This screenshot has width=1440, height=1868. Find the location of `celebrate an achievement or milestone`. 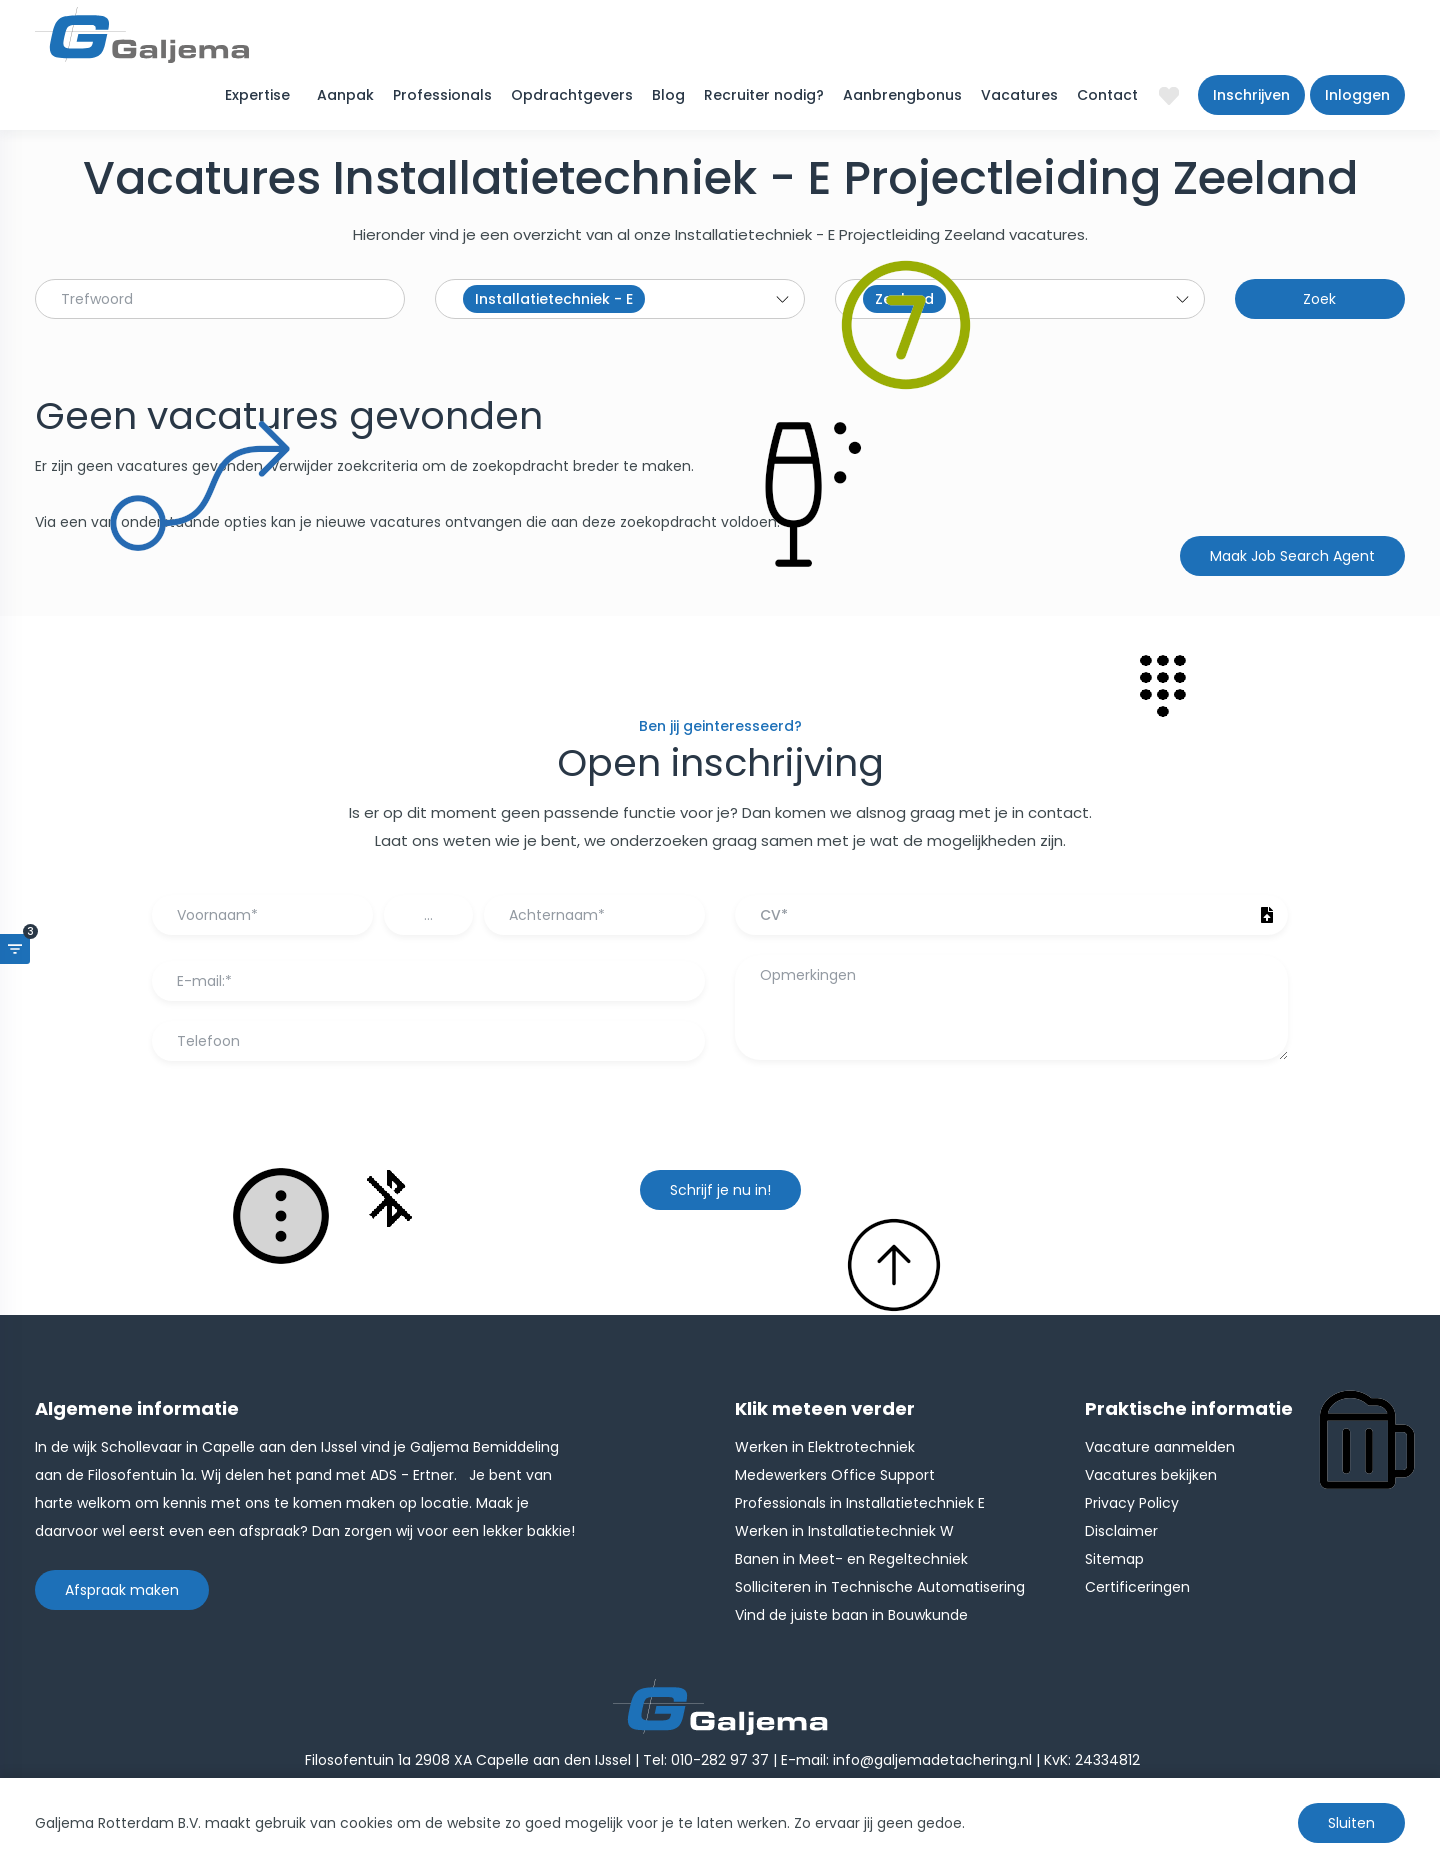

celebrate an achievement or milestone is located at coordinates (798, 494).